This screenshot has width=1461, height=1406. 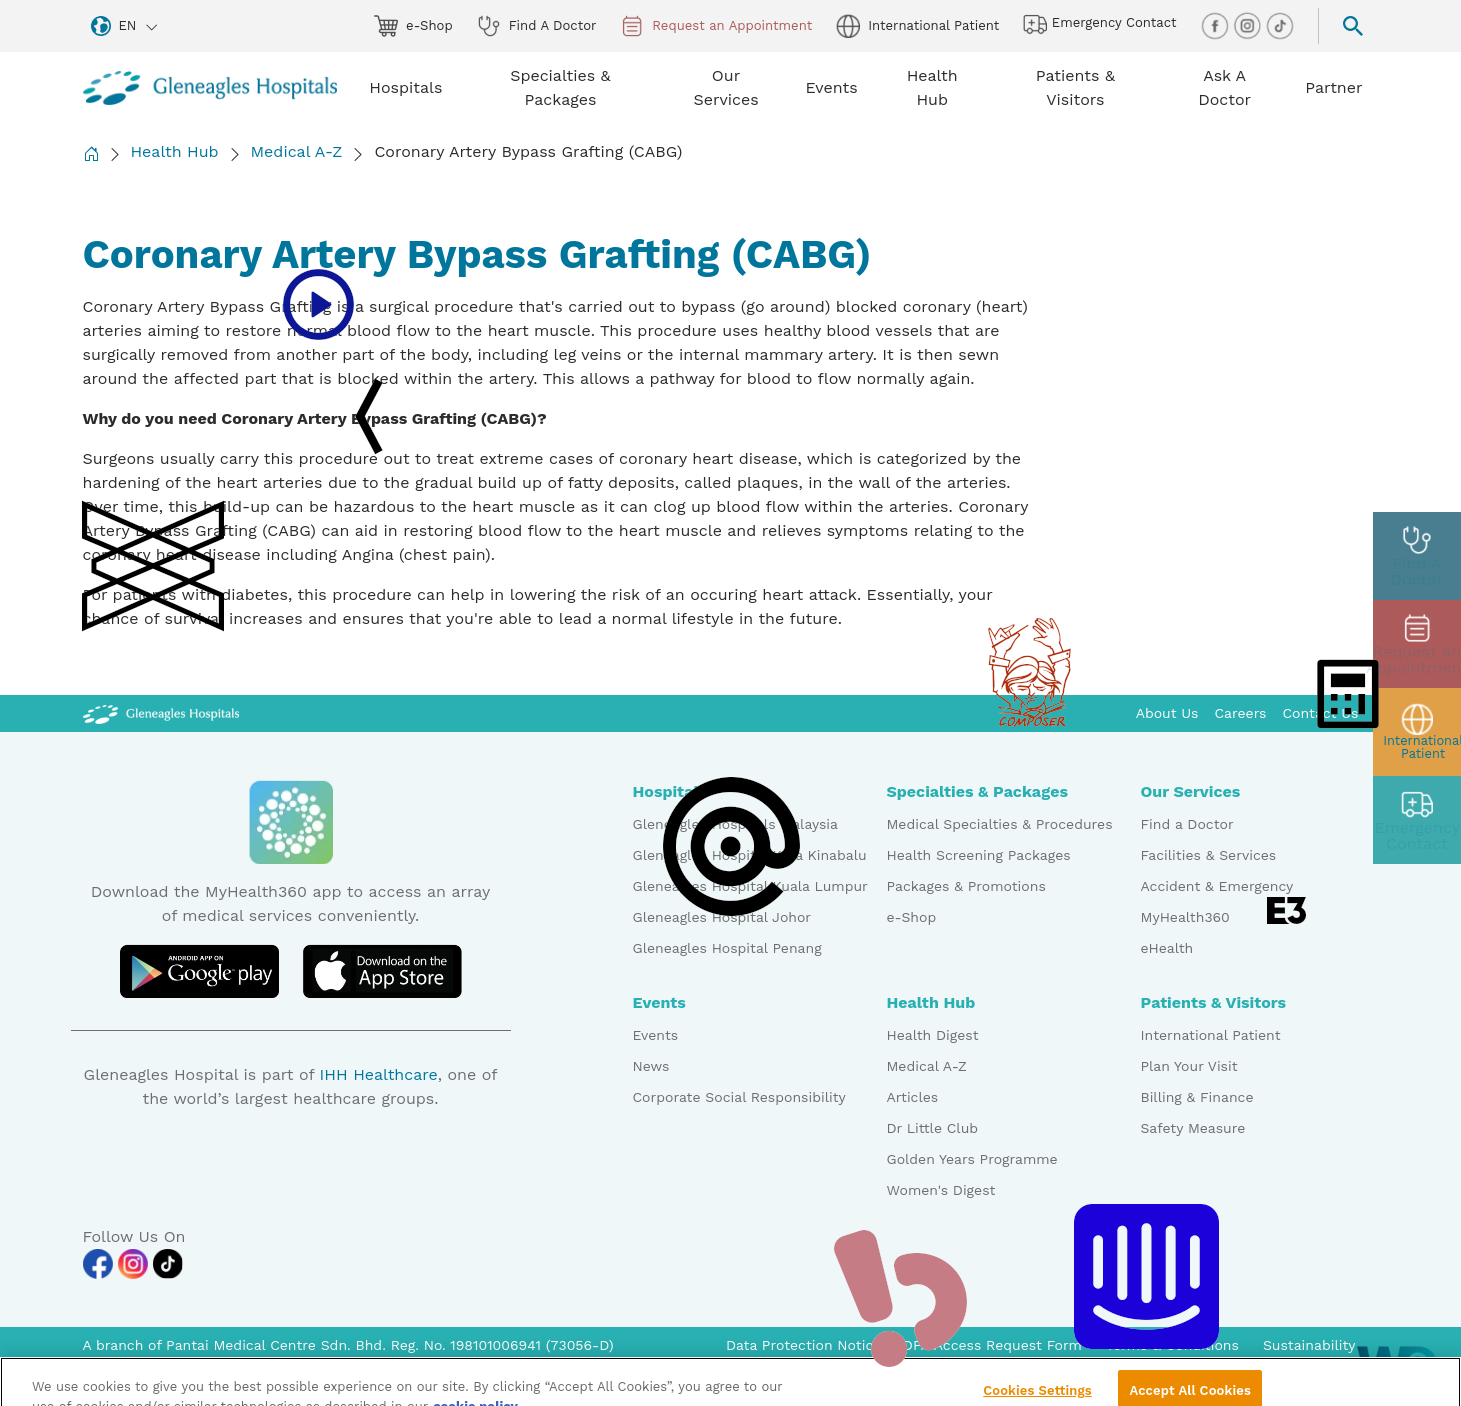 What do you see at coordinates (370, 416) in the screenshot?
I see `go back to the previous screen` at bounding box center [370, 416].